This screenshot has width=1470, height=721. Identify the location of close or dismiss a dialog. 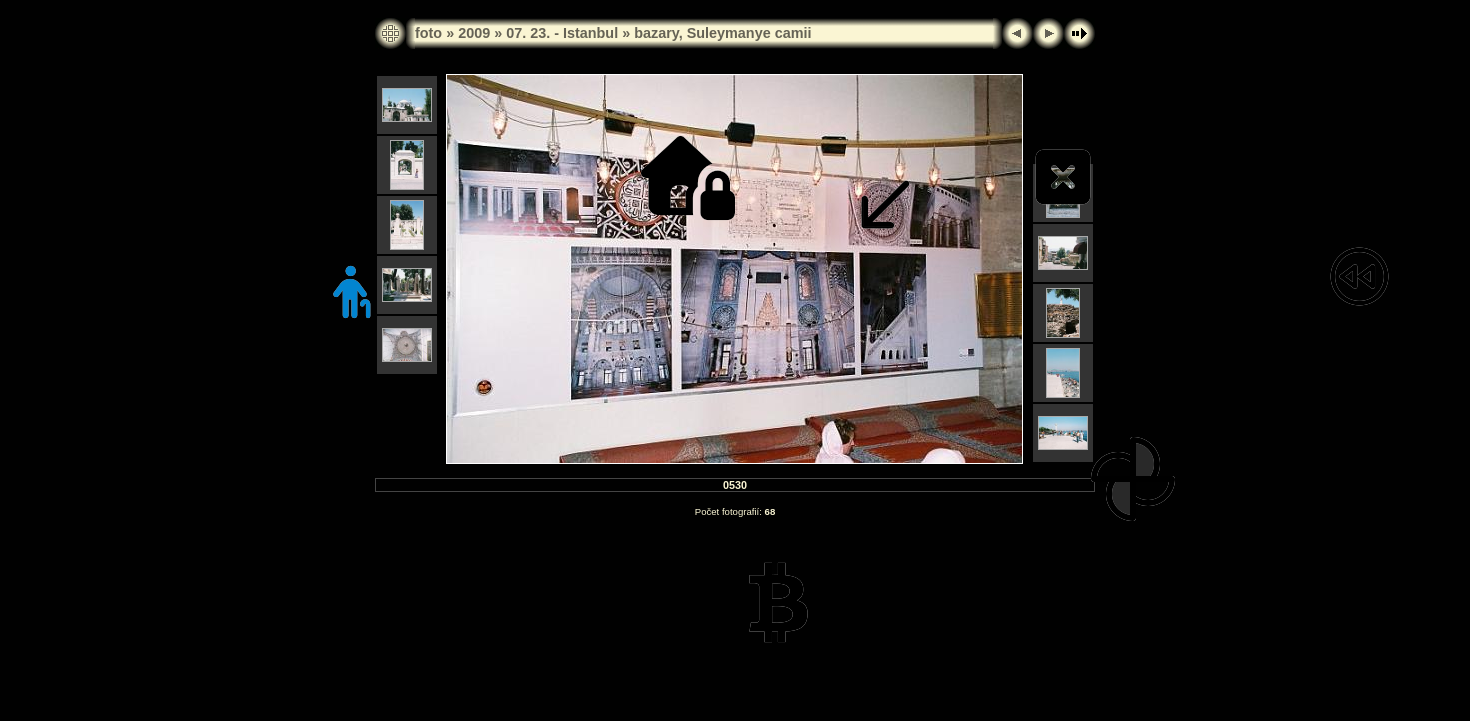
(1063, 177).